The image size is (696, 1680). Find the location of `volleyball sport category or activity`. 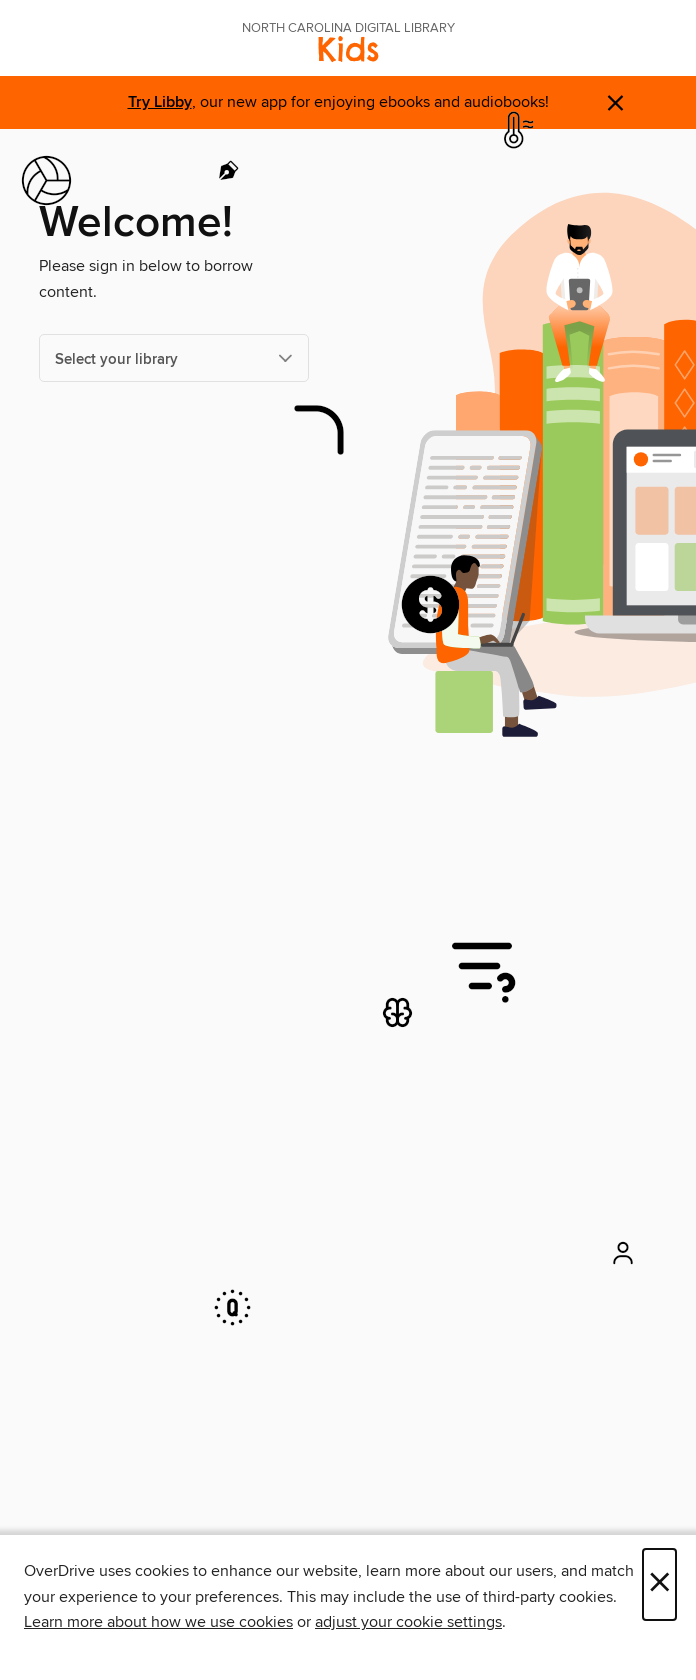

volleyball sport category or activity is located at coordinates (46, 180).